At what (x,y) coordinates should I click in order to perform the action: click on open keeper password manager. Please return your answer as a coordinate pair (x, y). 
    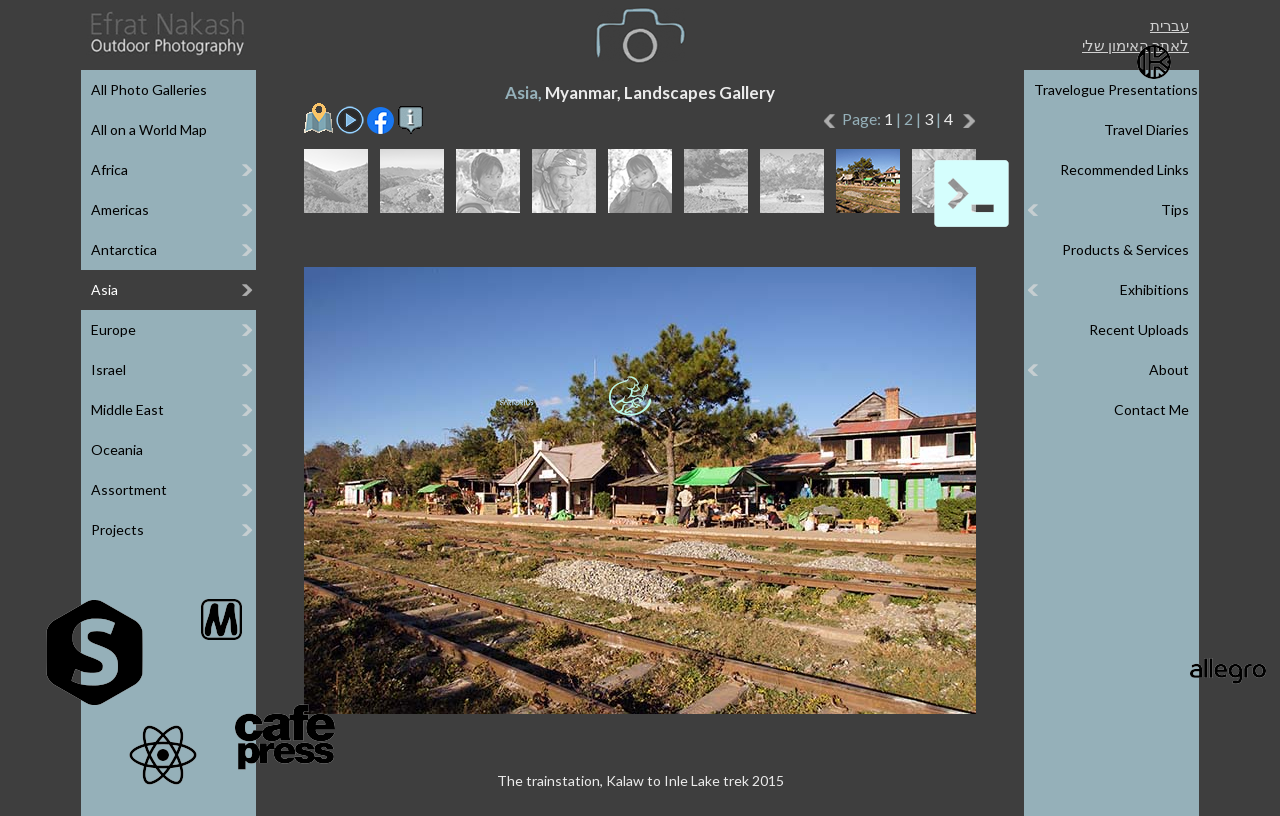
    Looking at the image, I should click on (1154, 62).